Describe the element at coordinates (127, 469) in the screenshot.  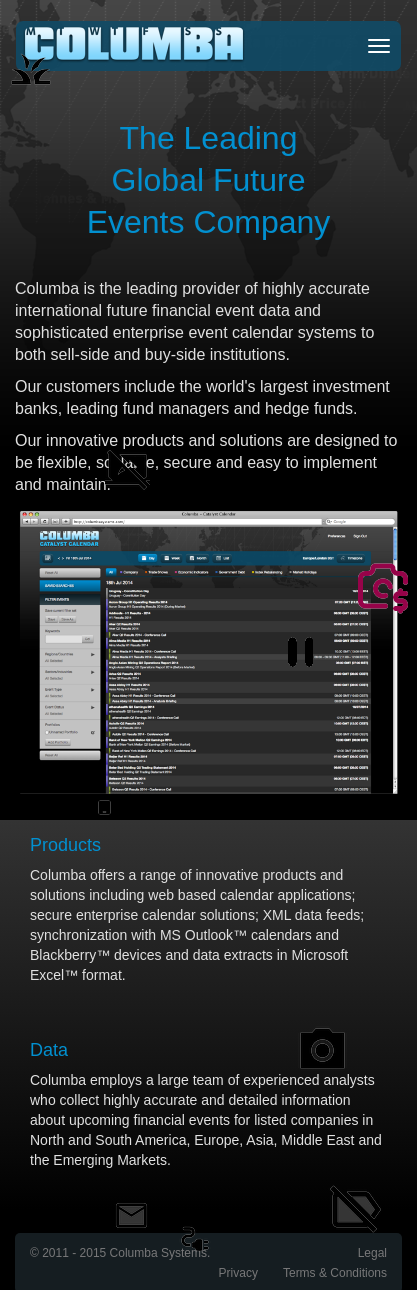
I see `stop sharing your screen` at that location.